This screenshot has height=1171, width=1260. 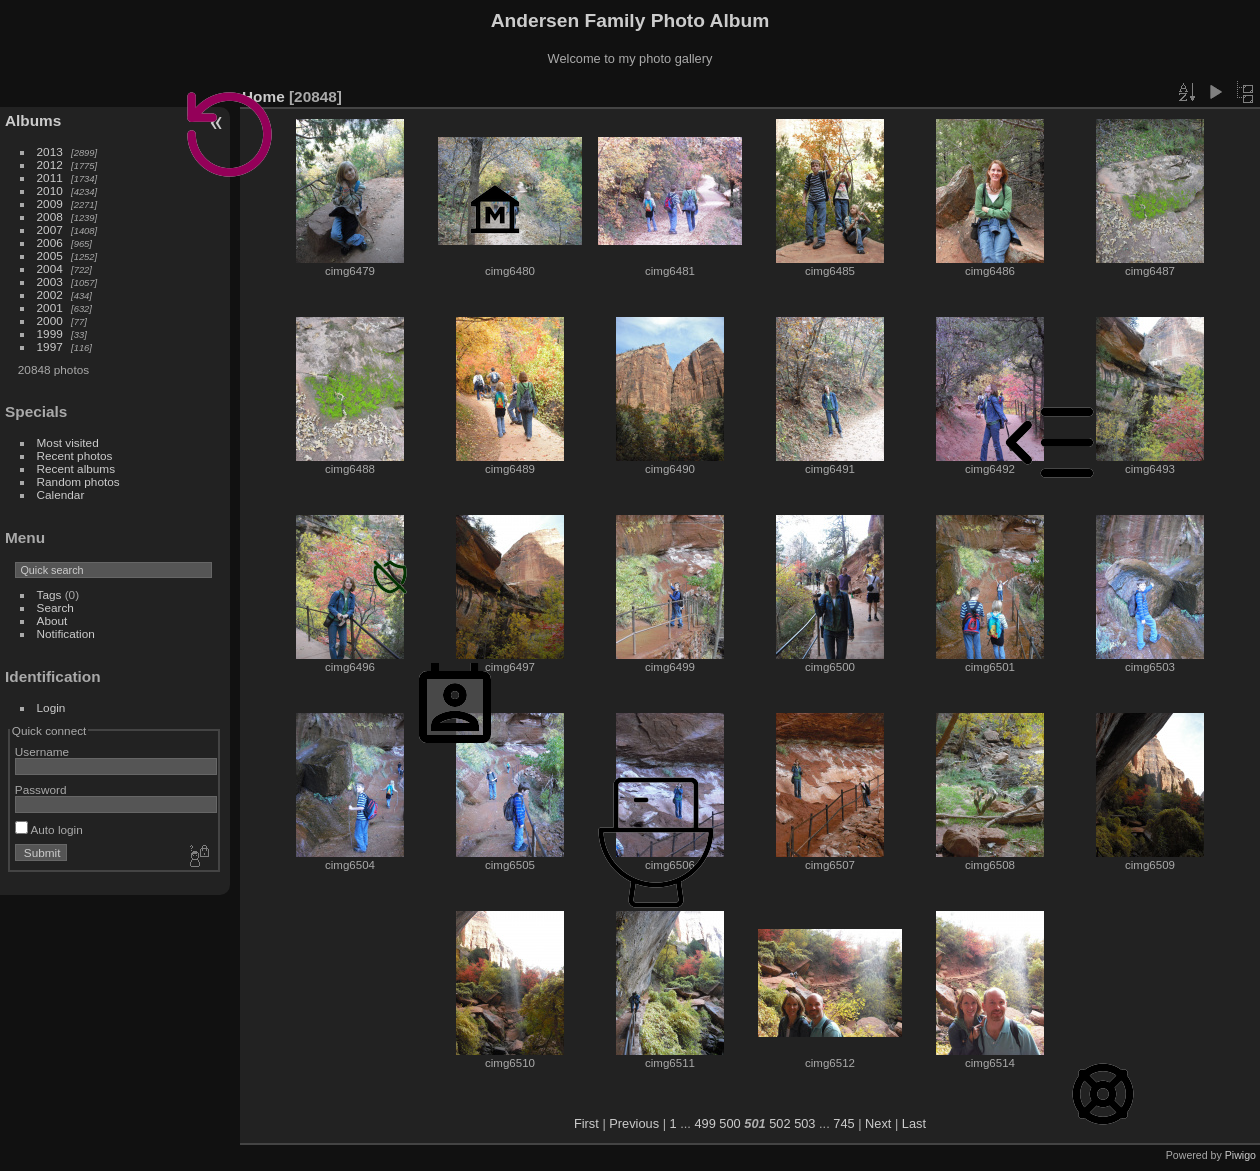 I want to click on view nearby museums on the map, so click(x=495, y=209).